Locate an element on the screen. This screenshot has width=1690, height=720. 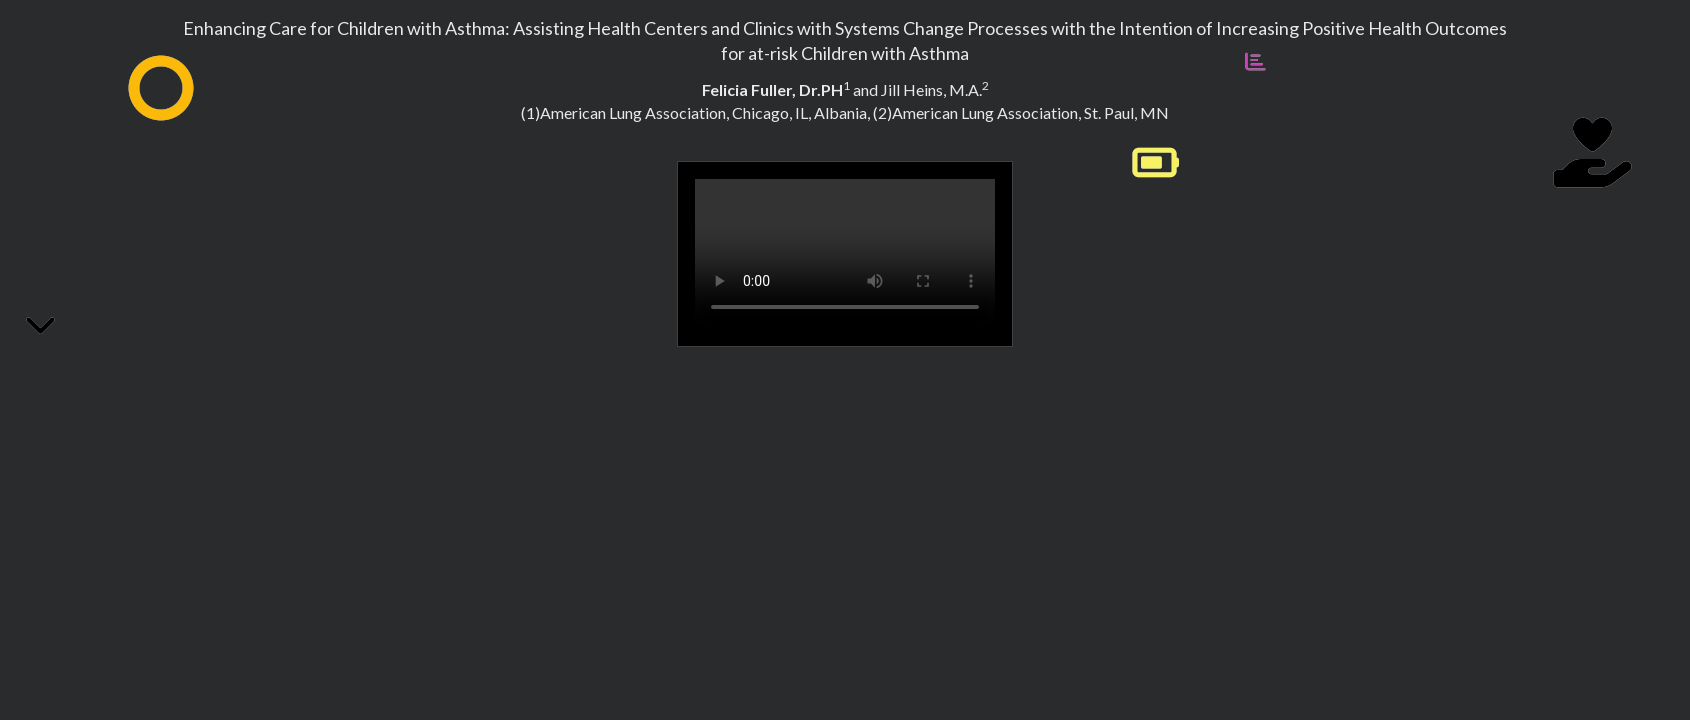
expand a collapsed section or menu is located at coordinates (40, 324).